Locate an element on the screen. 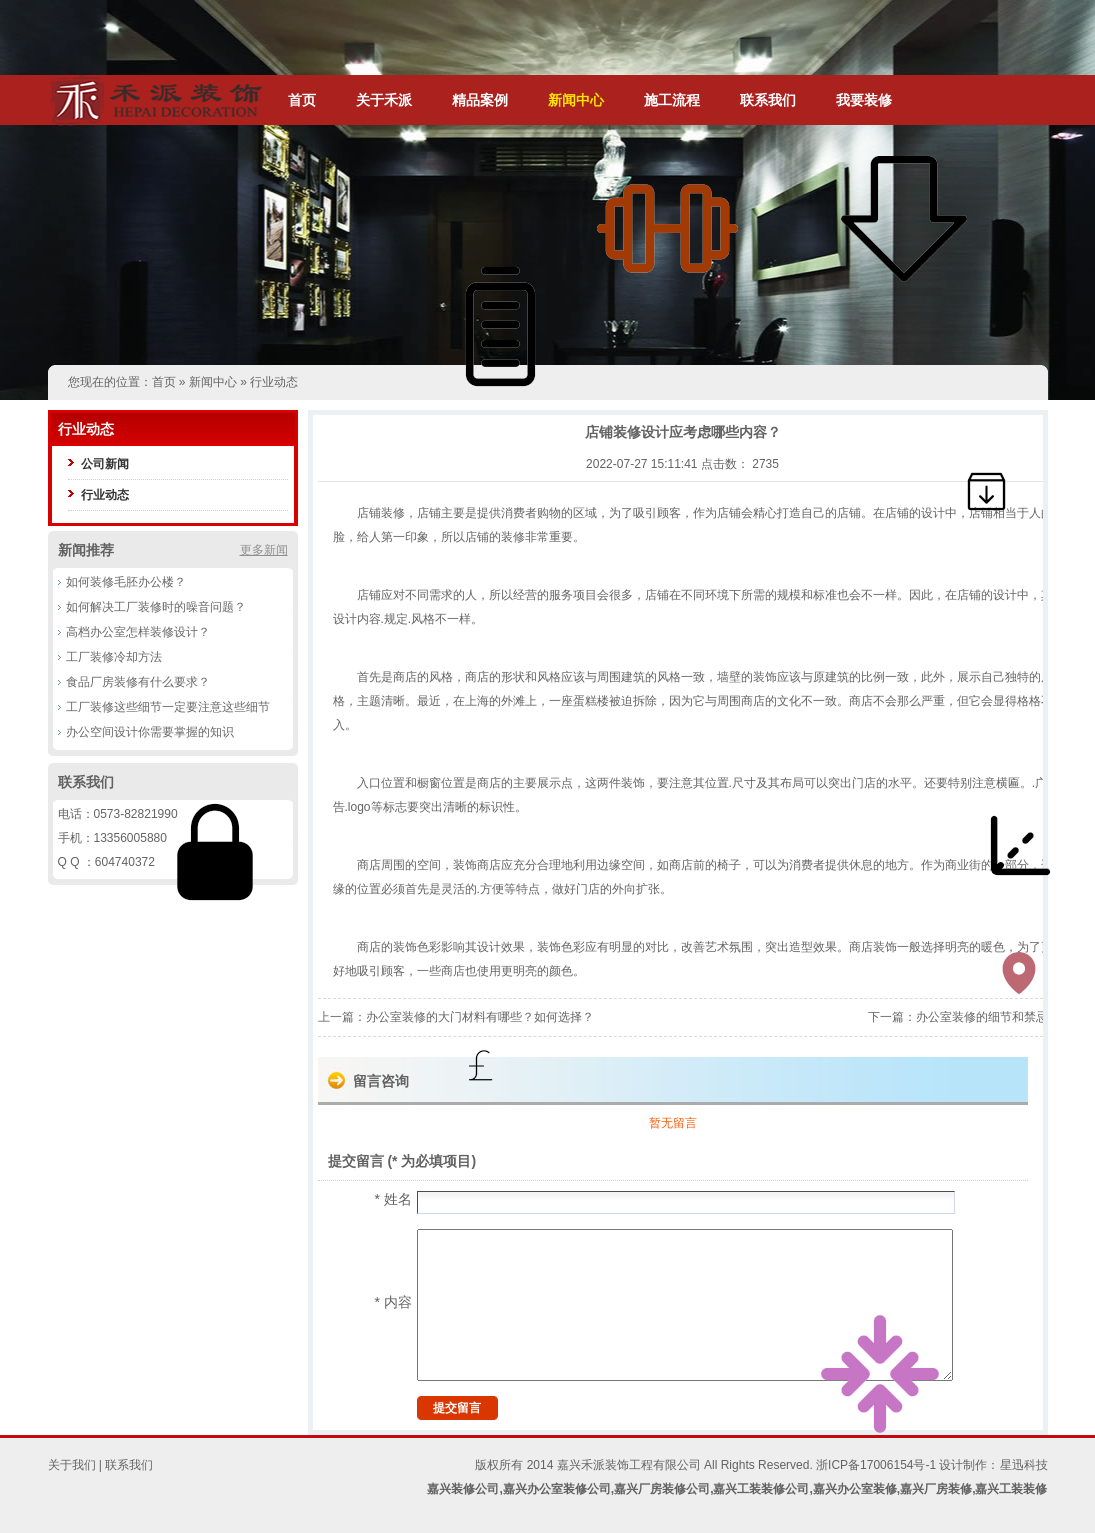  indicates a locked or secured item is located at coordinates (215, 852).